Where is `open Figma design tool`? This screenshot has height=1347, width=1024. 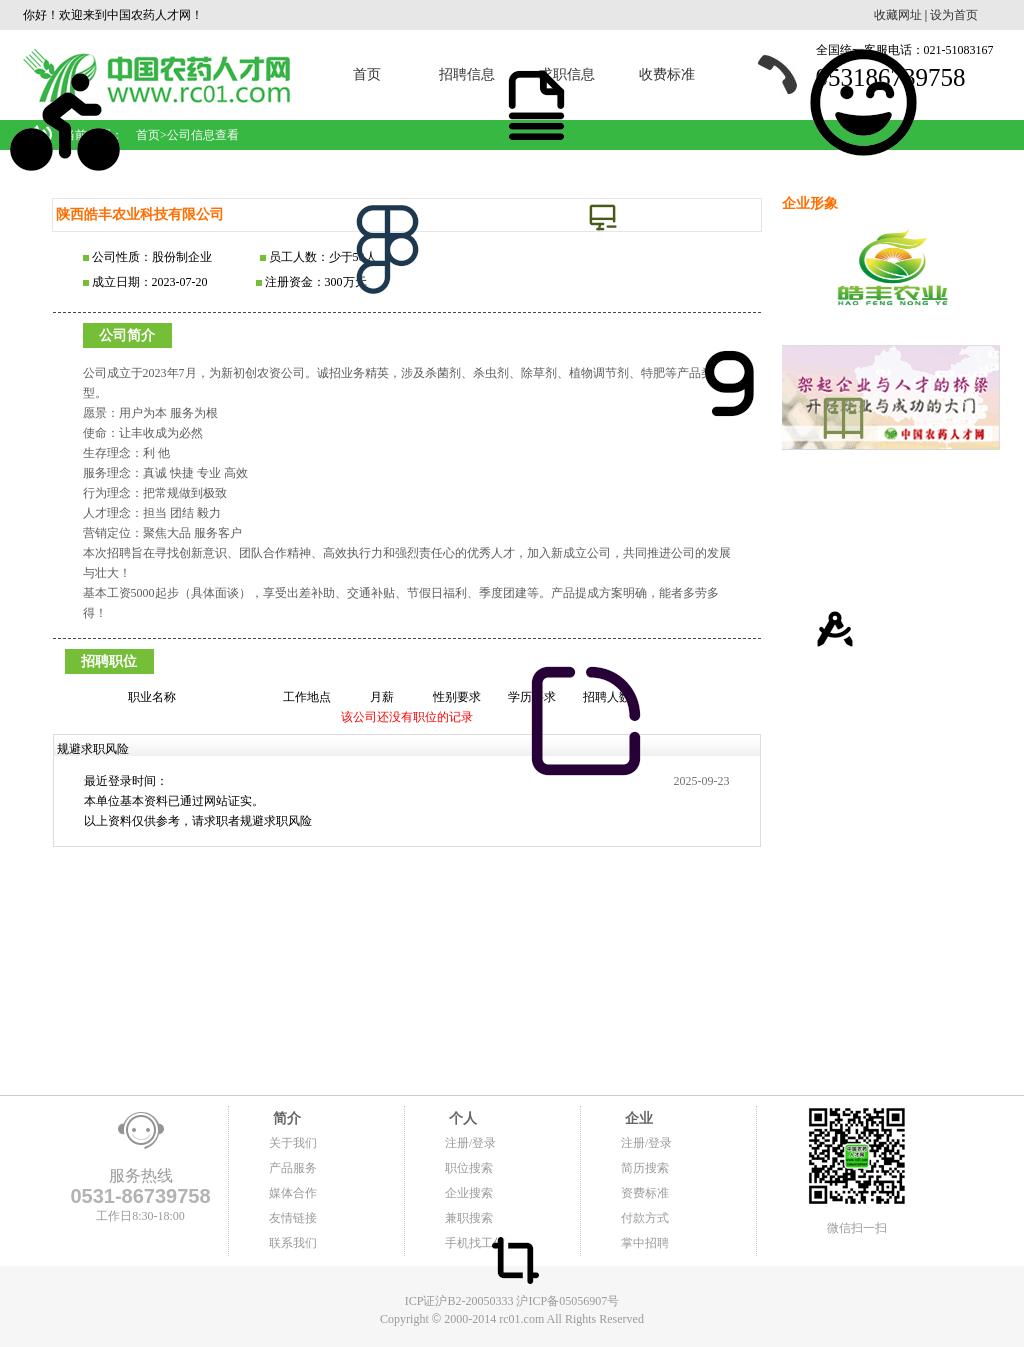
open Figma design tool is located at coordinates (387, 249).